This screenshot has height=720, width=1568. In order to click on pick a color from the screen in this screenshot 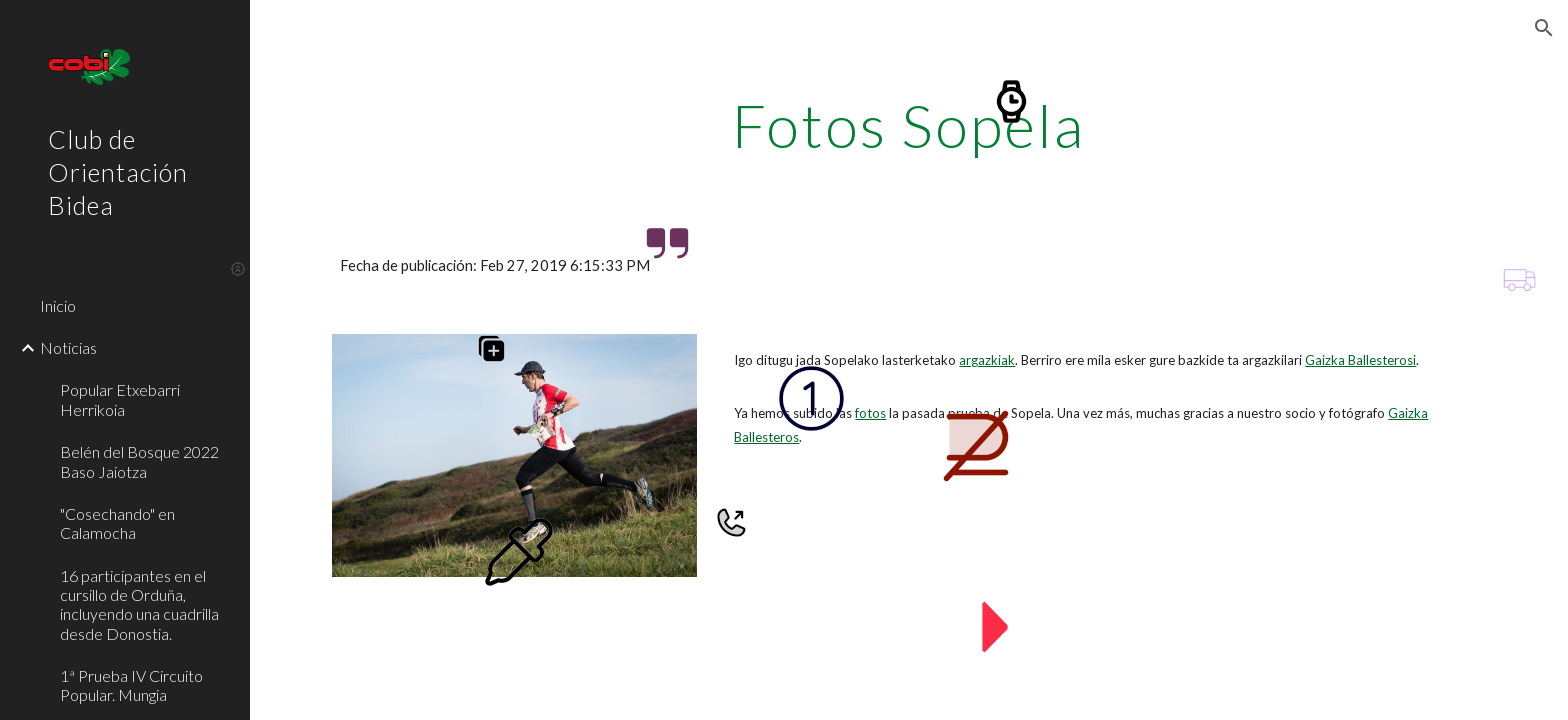, I will do `click(519, 552)`.